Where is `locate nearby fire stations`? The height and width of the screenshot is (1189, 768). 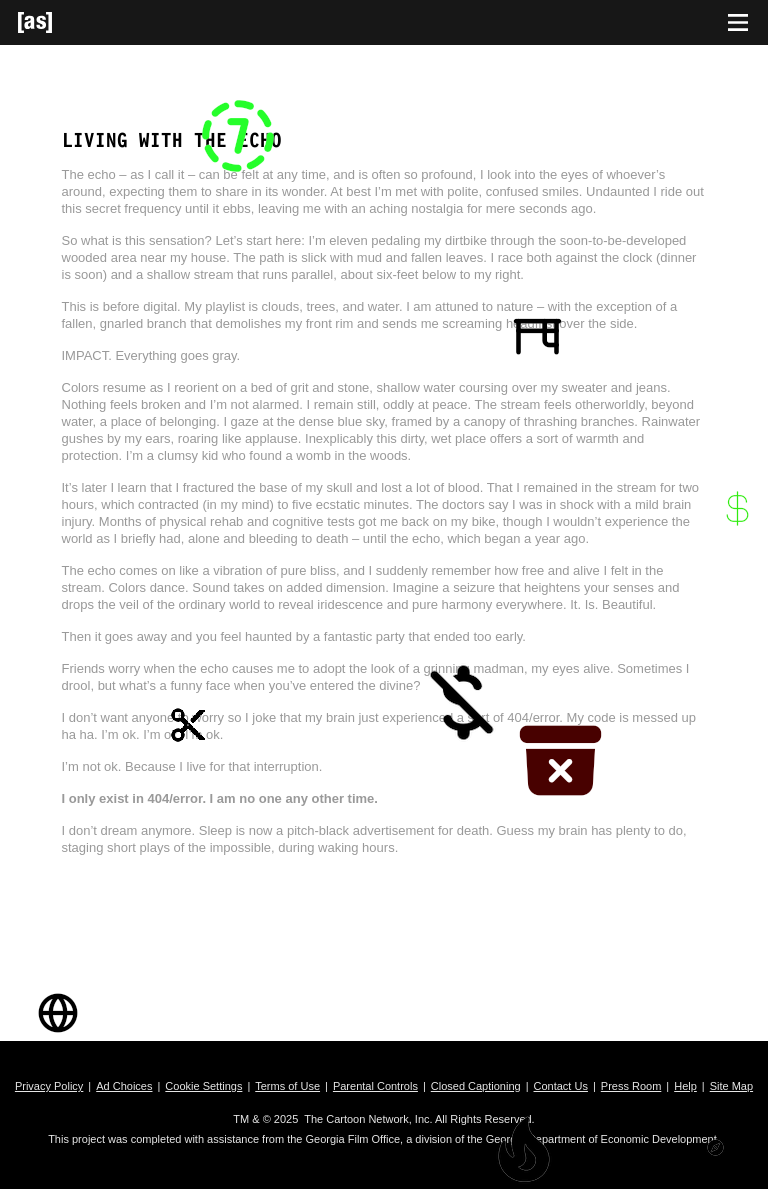 locate nearby fire stations is located at coordinates (524, 1150).